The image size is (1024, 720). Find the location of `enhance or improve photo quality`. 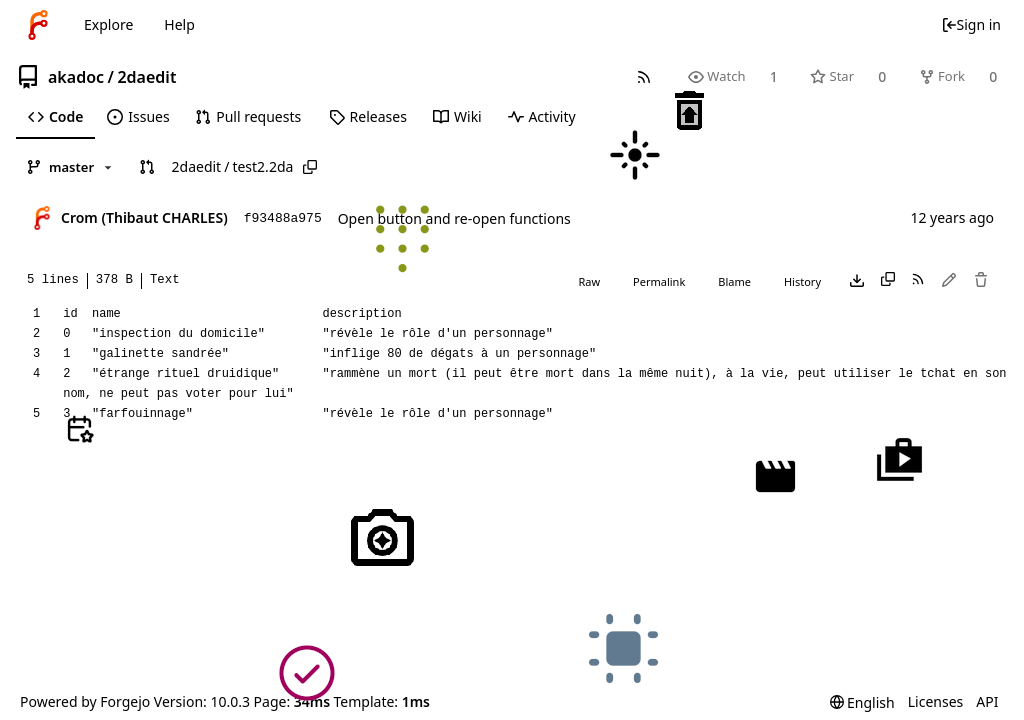

enhance or improve photo quality is located at coordinates (382, 537).